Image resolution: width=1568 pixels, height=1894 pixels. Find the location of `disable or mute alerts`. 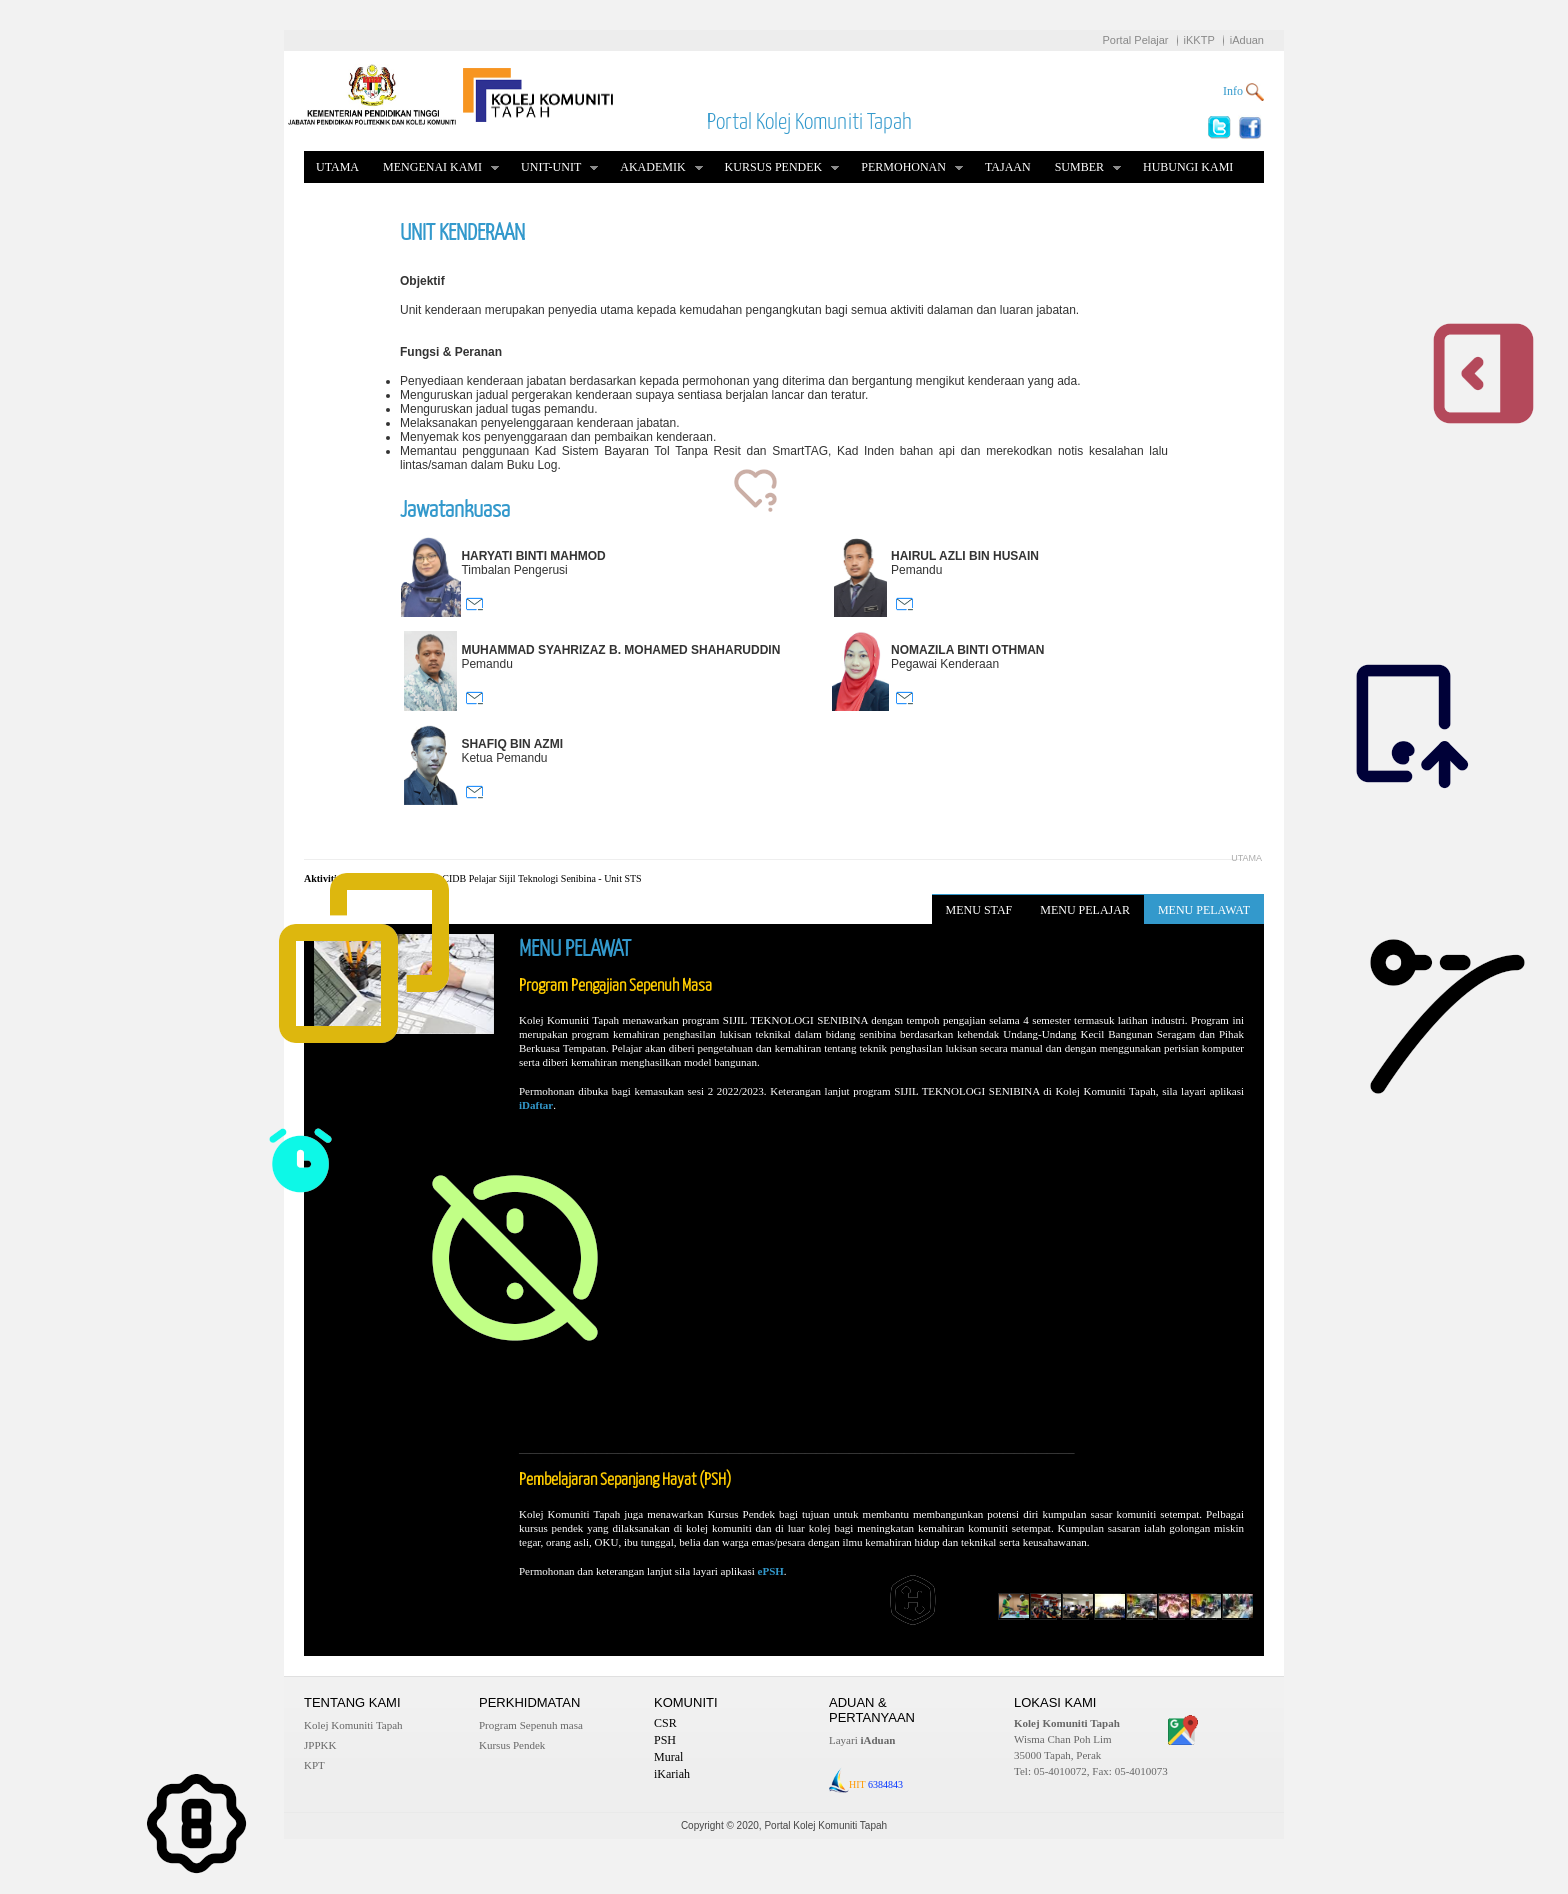

disable or mute alerts is located at coordinates (515, 1258).